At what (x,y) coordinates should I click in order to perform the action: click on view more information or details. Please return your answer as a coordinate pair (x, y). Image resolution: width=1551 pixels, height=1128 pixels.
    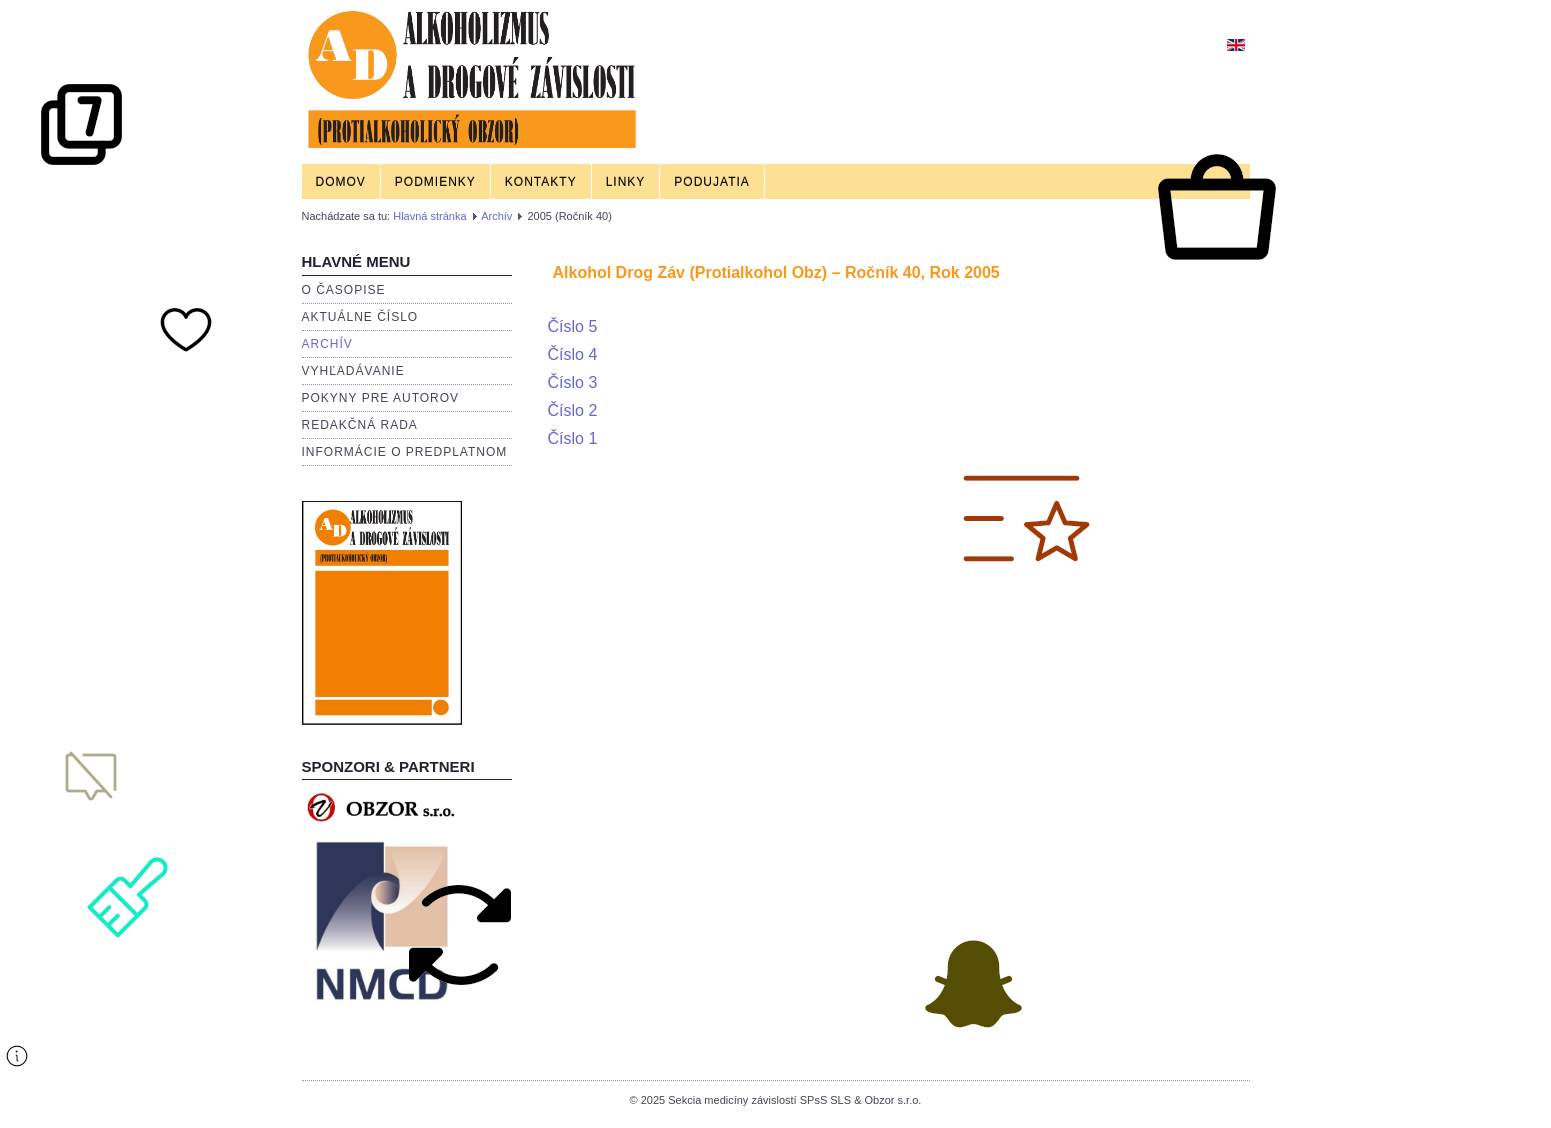
    Looking at the image, I should click on (17, 1056).